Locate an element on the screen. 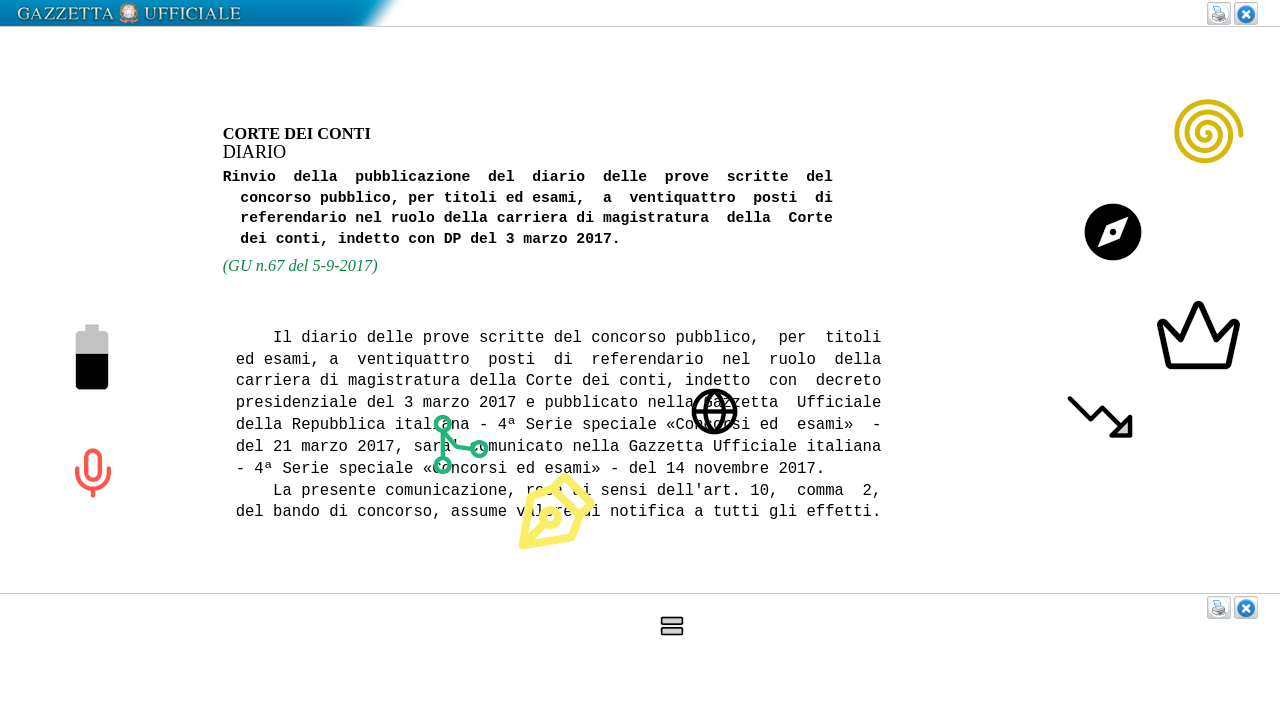  switch to row layout view is located at coordinates (672, 626).